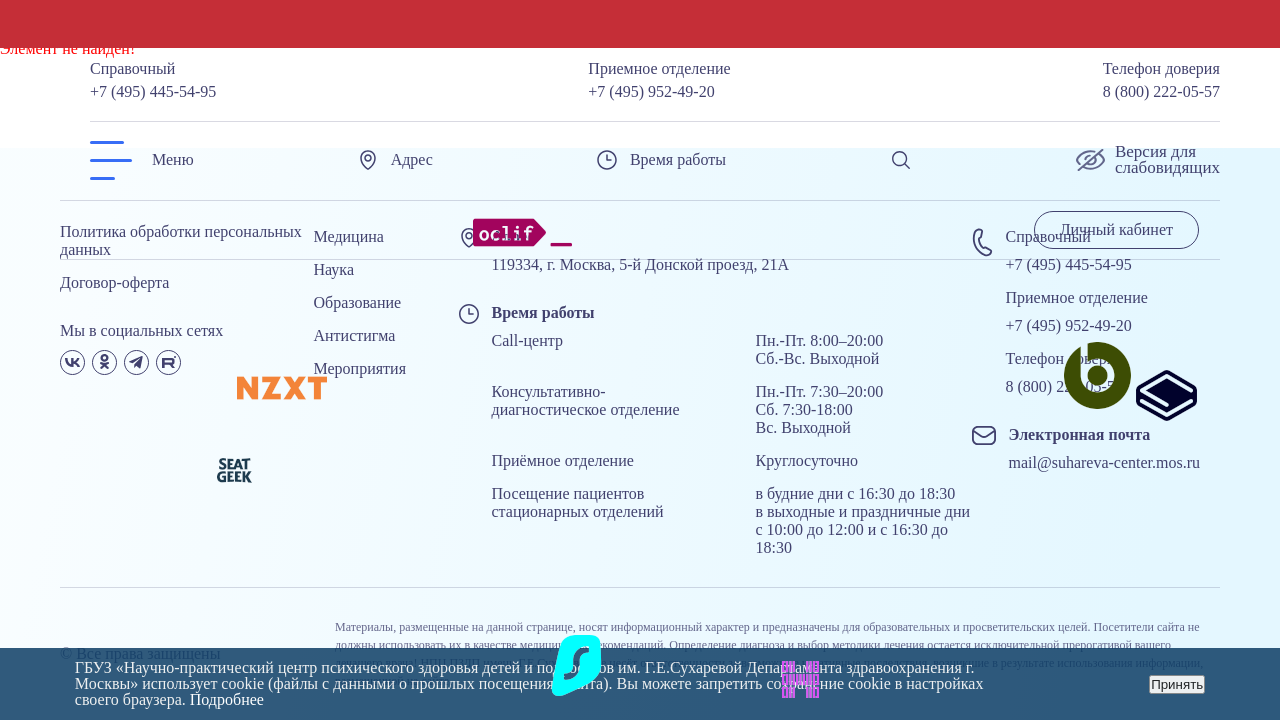  Describe the element at coordinates (576, 665) in the screenshot. I see `open surfshark vpn app` at that location.